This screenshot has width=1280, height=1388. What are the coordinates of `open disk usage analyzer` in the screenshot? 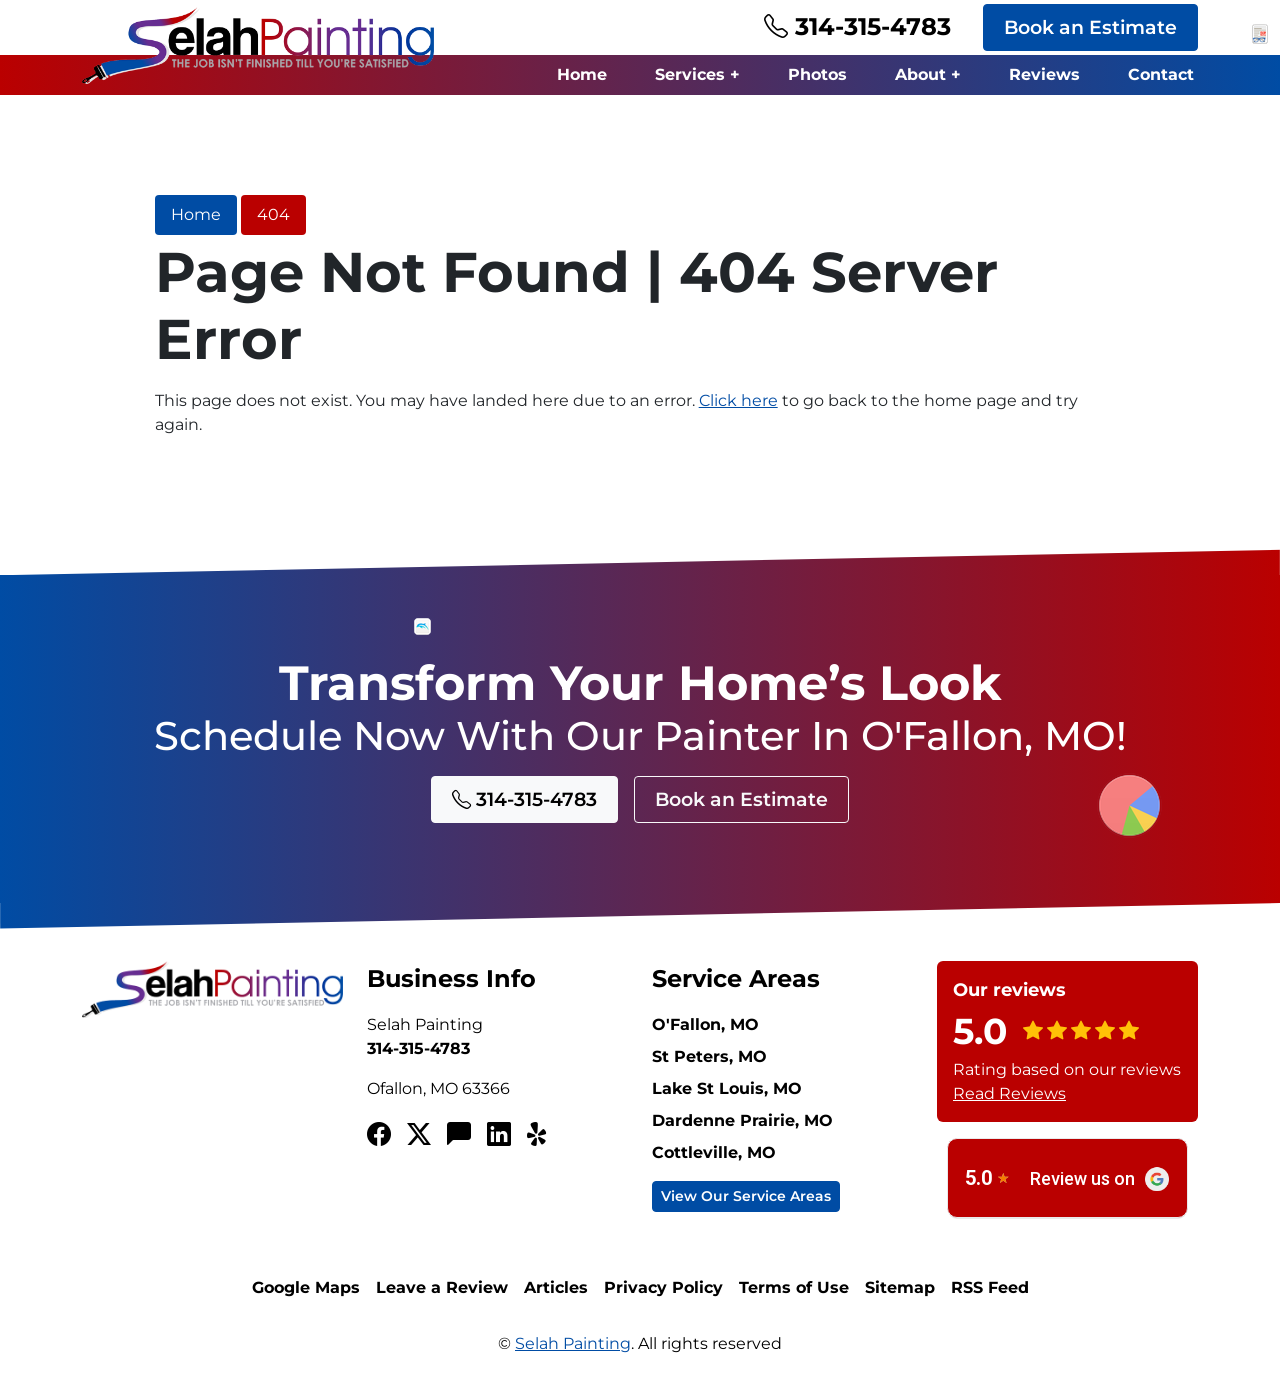 It's located at (1129, 805).